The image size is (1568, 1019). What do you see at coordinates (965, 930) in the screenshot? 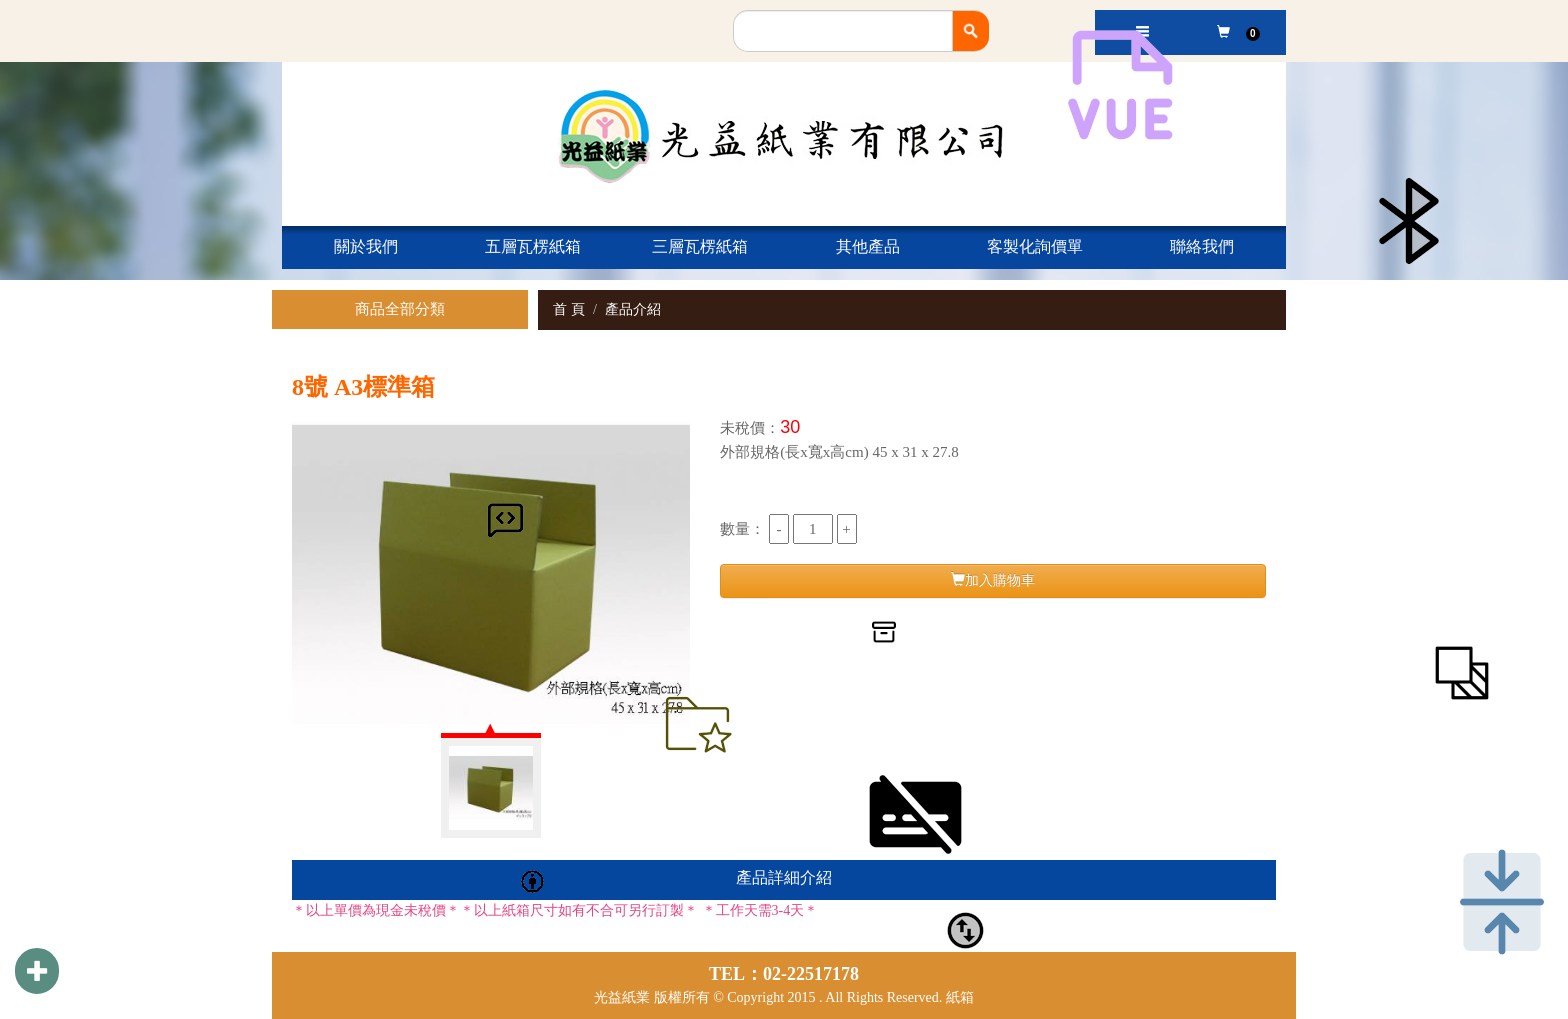
I see `swap or reorder items vertically` at bounding box center [965, 930].